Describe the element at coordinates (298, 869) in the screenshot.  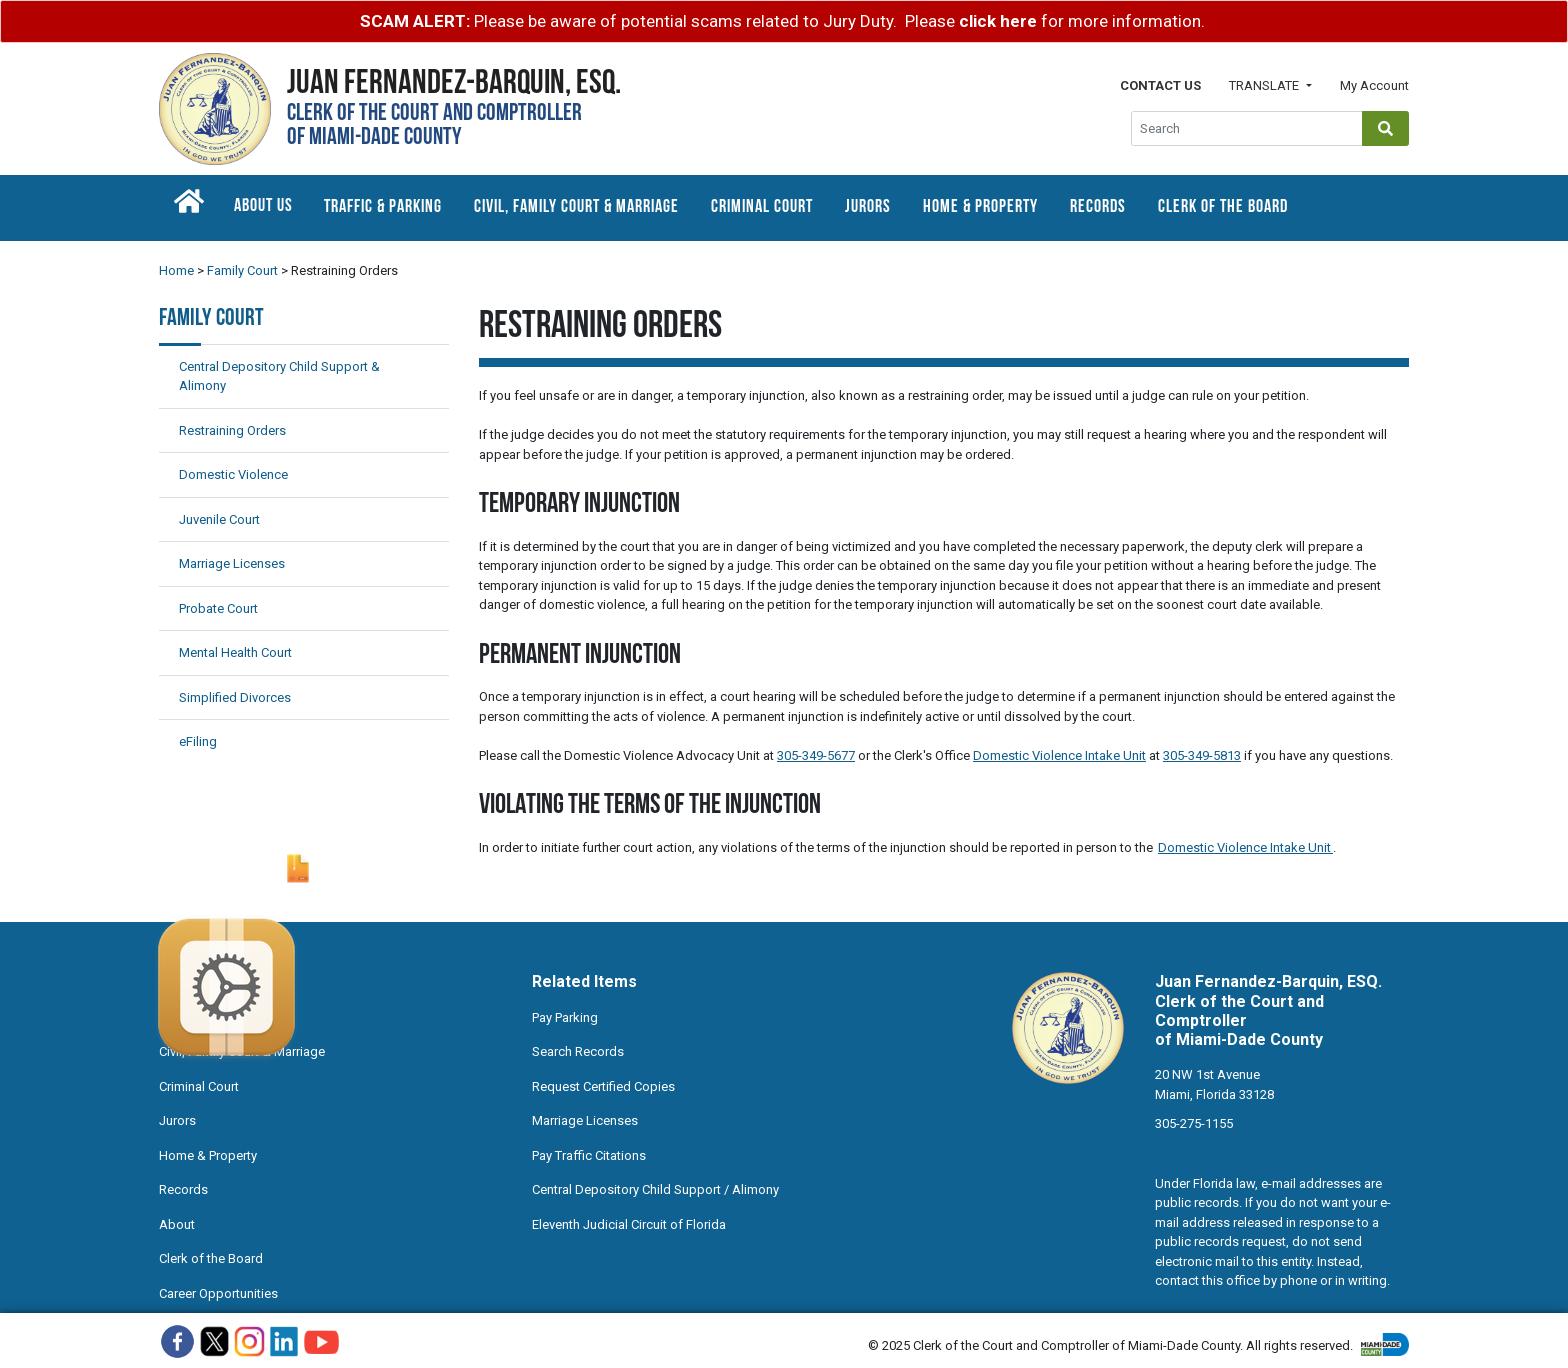
I see `open virtual appliance file for import into VirtualBox` at that location.